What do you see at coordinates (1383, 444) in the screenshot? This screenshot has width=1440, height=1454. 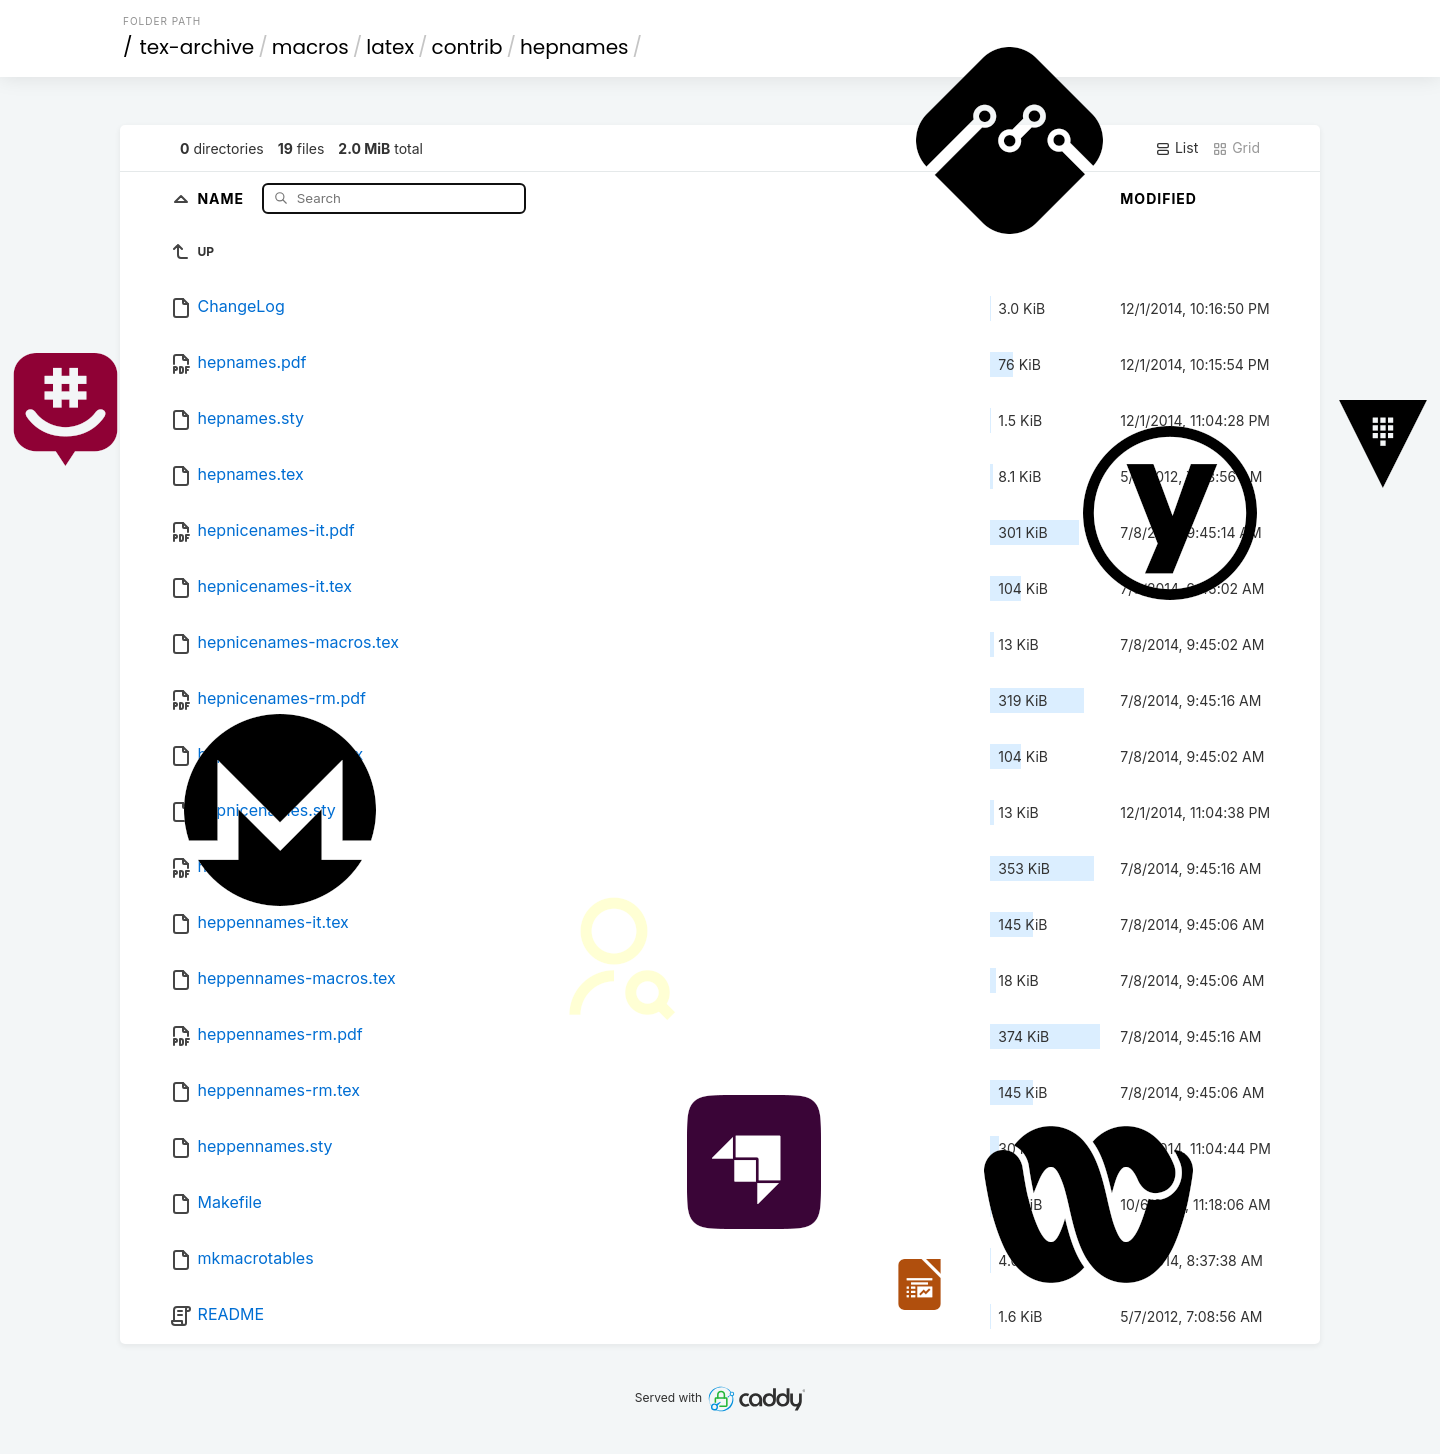 I see `HashiCorp Vault application logo` at bounding box center [1383, 444].